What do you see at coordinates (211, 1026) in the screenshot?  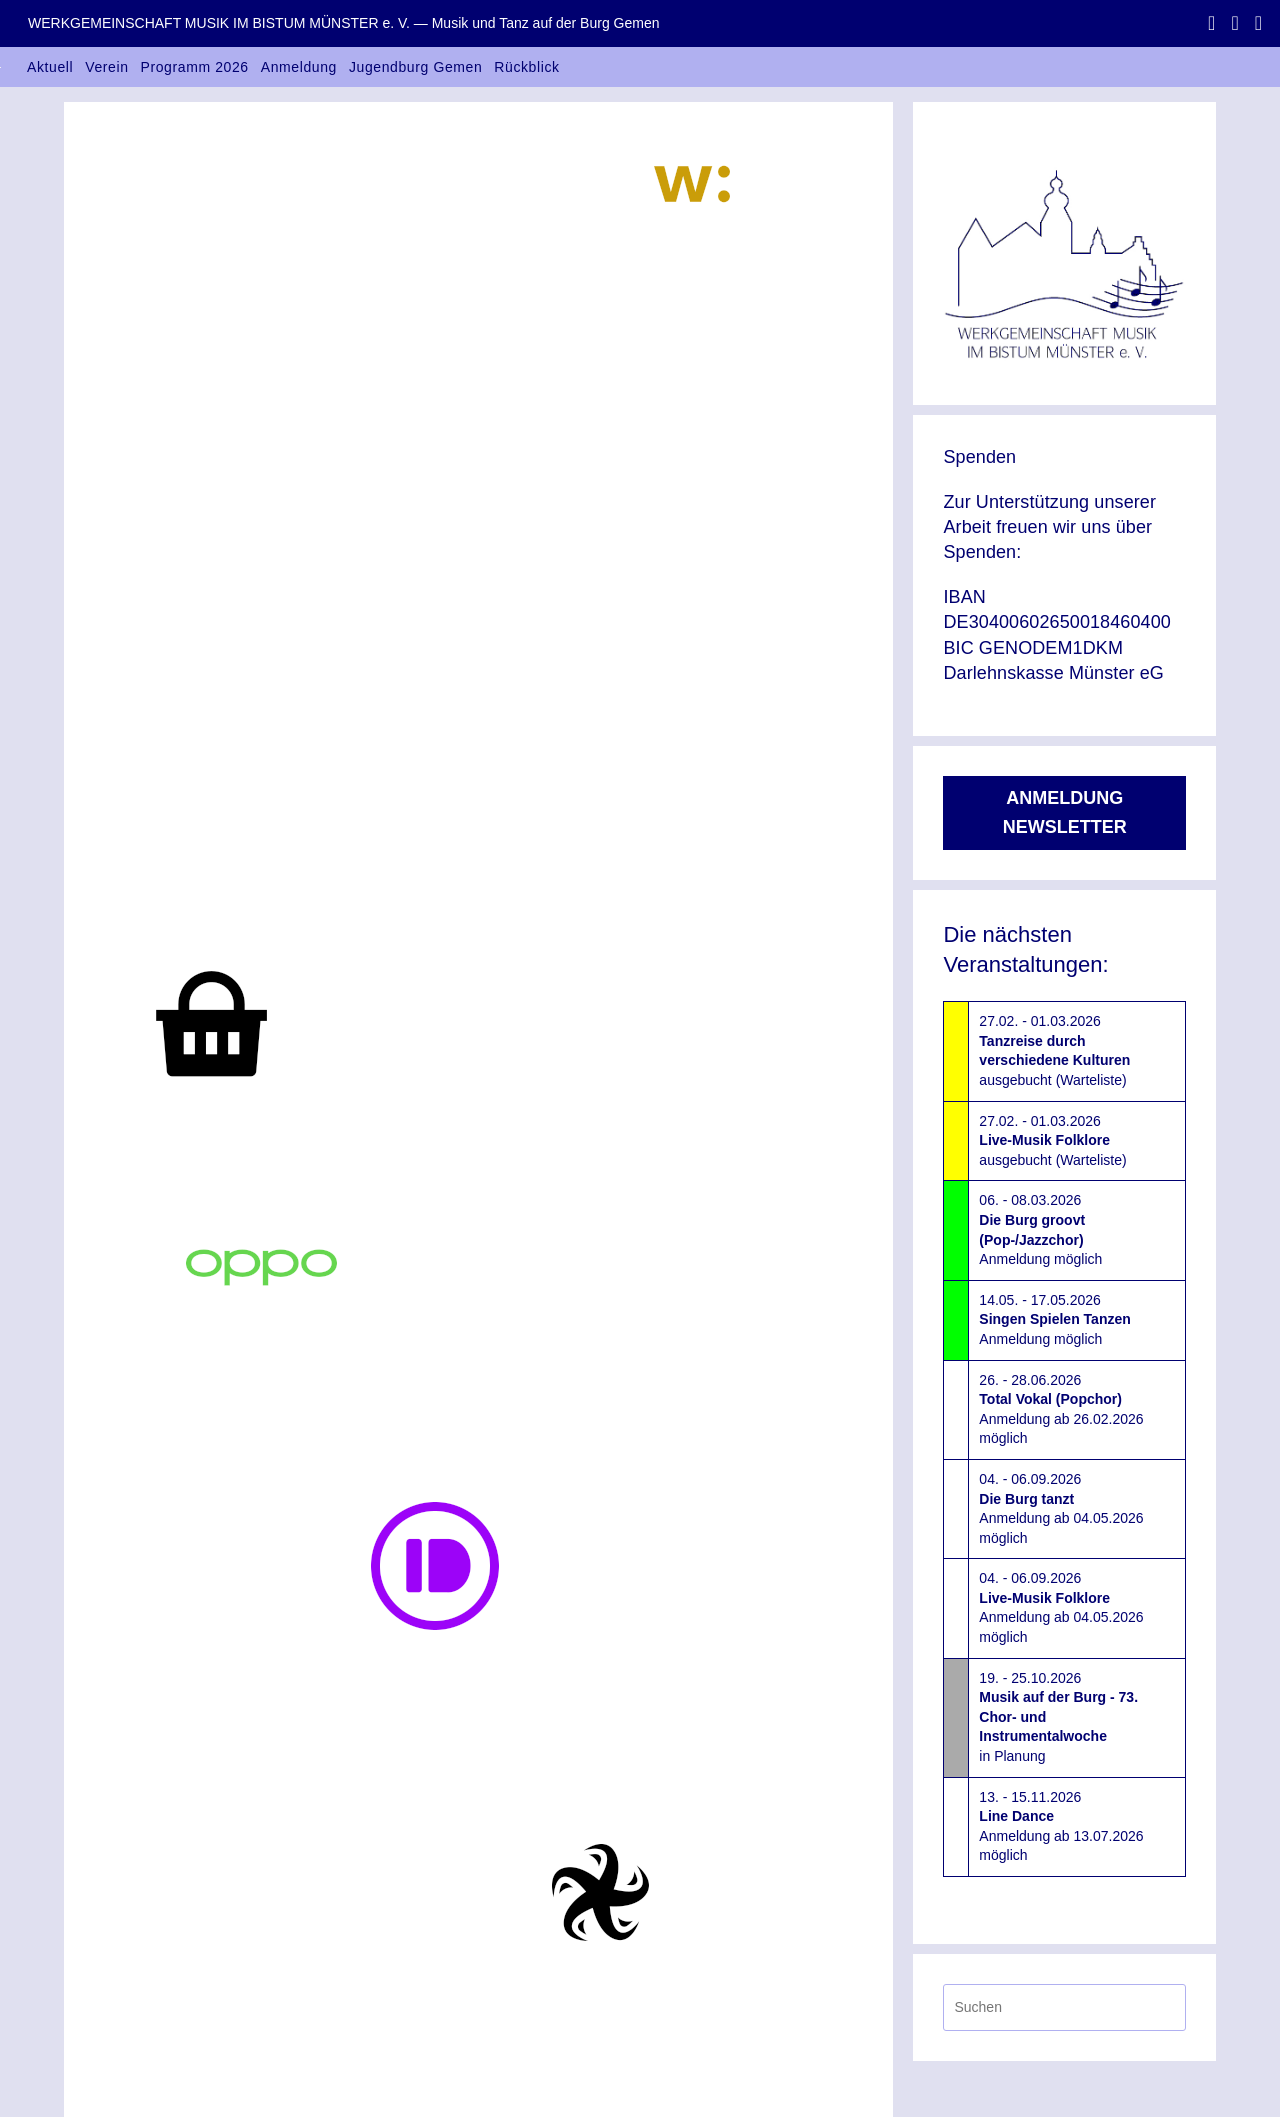 I see `view your shopping basket` at bounding box center [211, 1026].